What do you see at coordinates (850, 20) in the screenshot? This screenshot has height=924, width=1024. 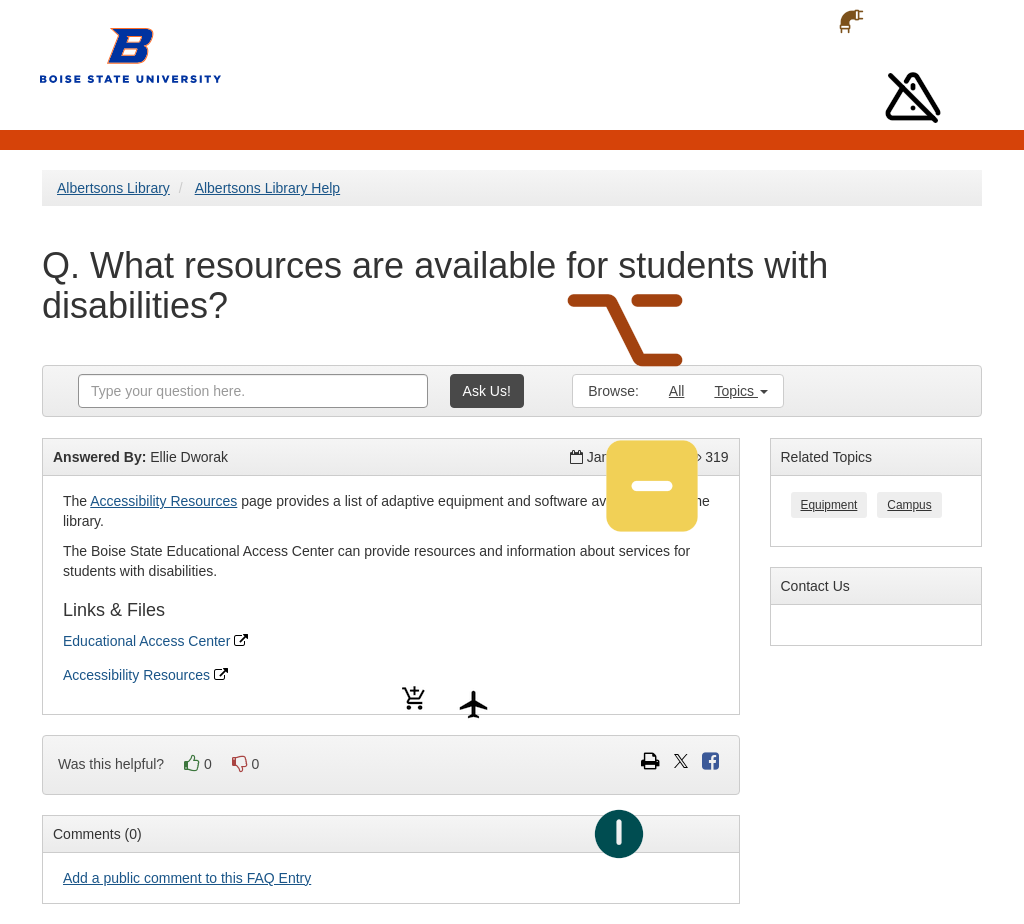 I see `plumbing or pipe connection settings` at bounding box center [850, 20].